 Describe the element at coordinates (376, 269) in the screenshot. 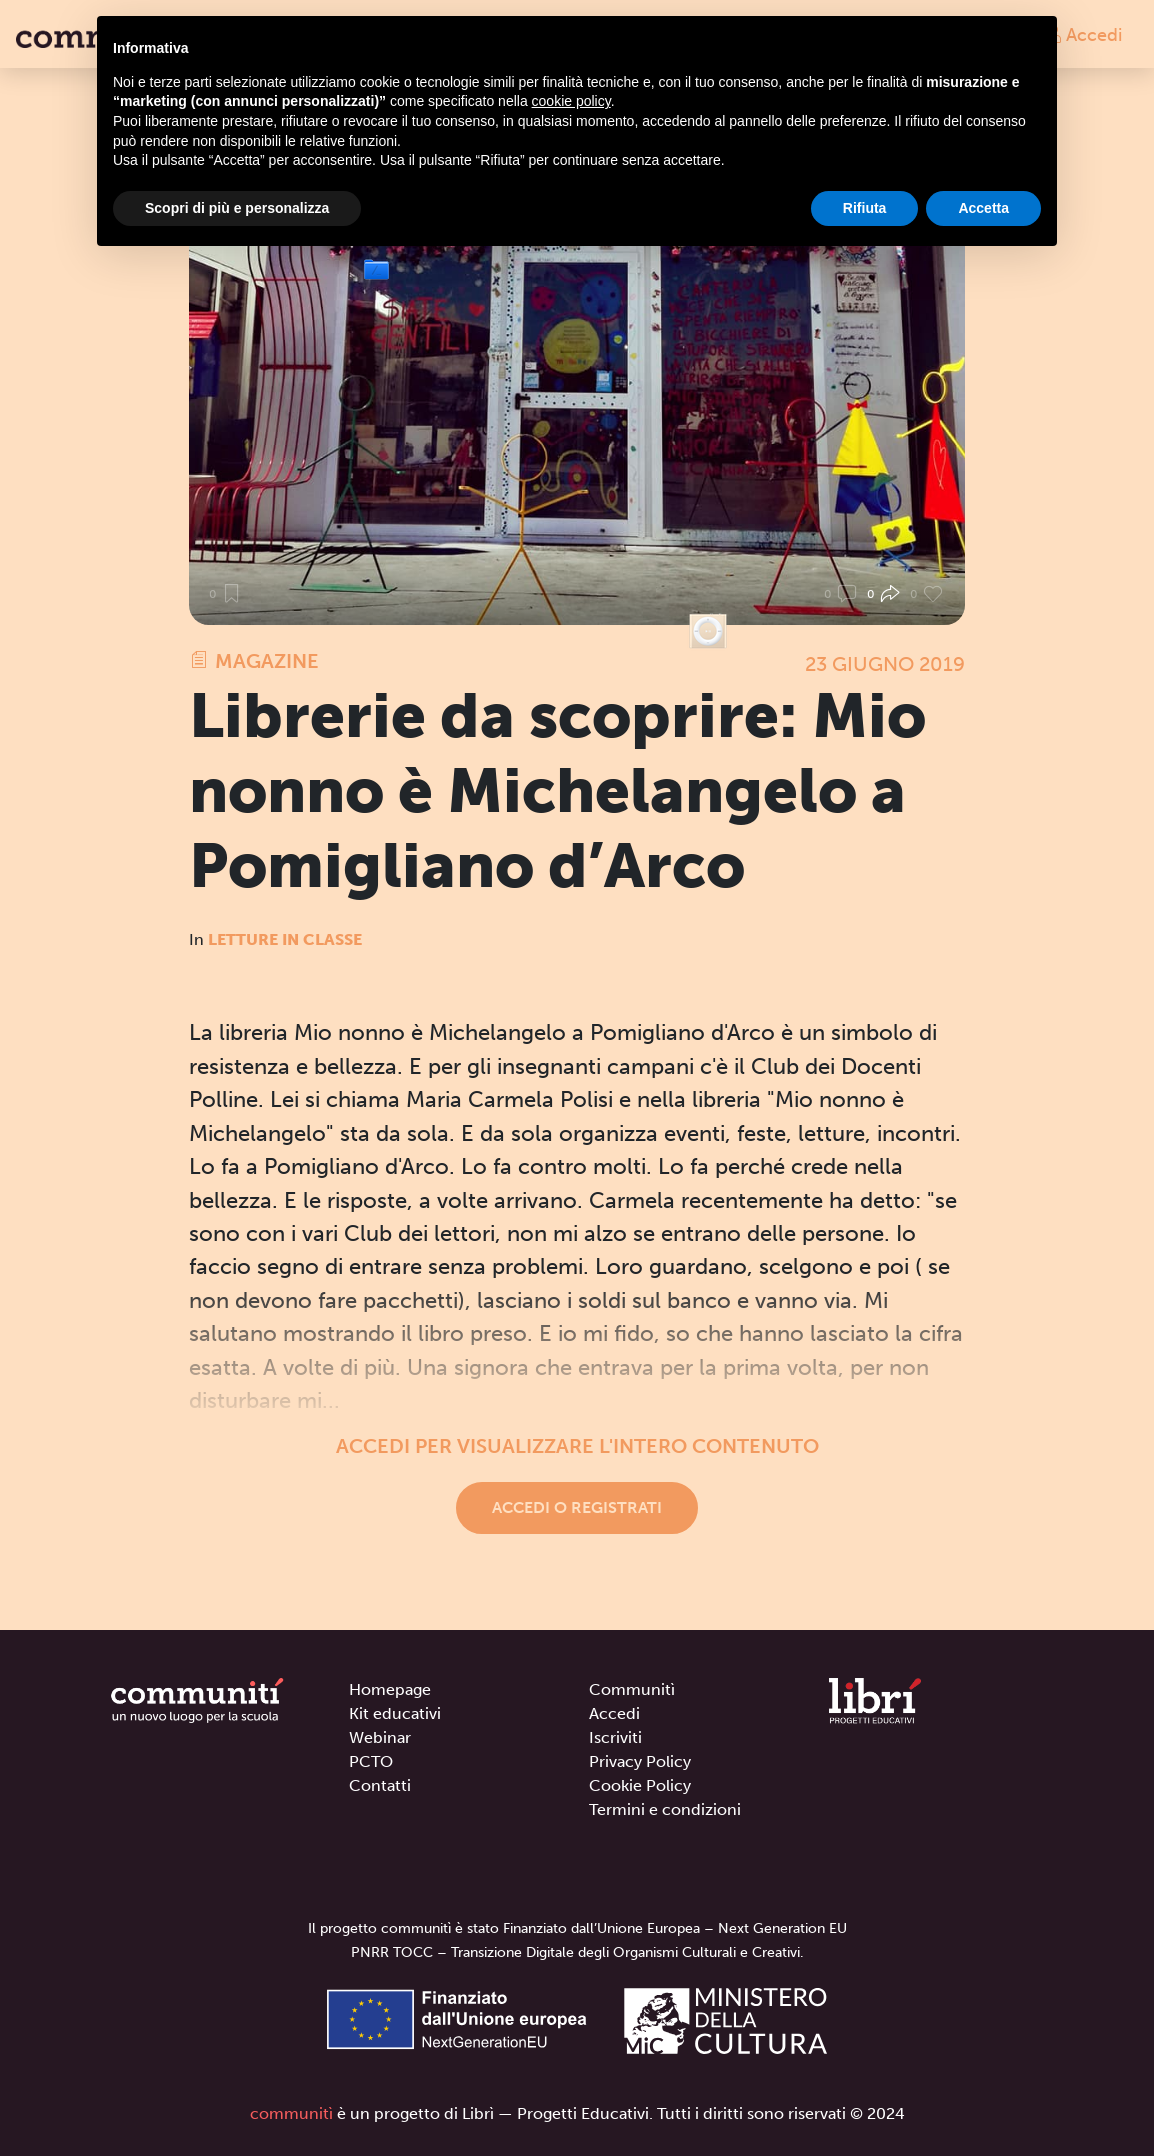

I see `access the root directory of your file system` at that location.